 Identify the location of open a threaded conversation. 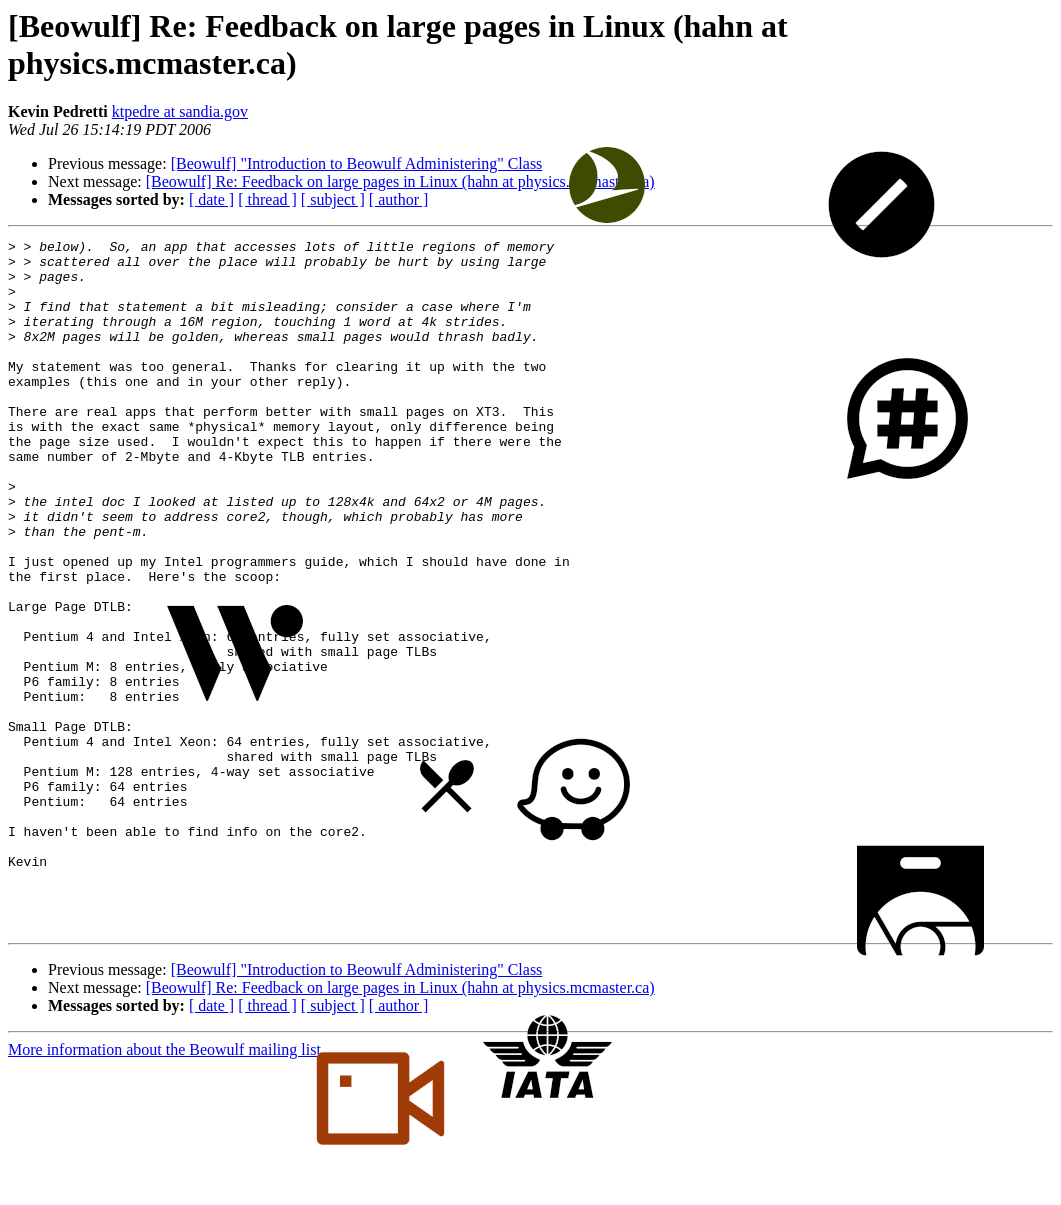
(907, 418).